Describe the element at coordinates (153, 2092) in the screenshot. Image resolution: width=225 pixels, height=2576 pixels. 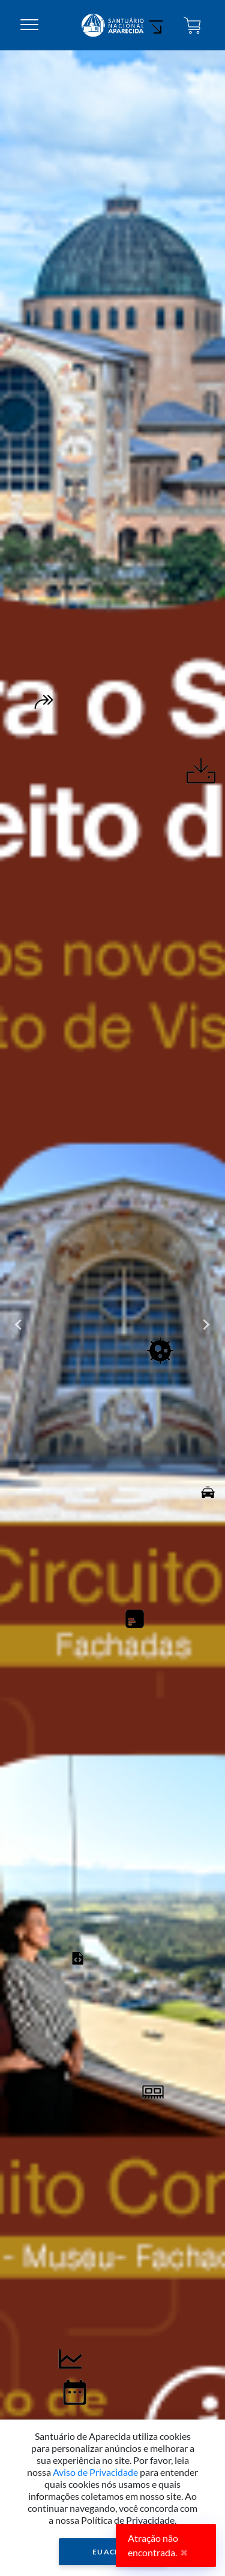
I see `view system memory or RAM usage` at that location.